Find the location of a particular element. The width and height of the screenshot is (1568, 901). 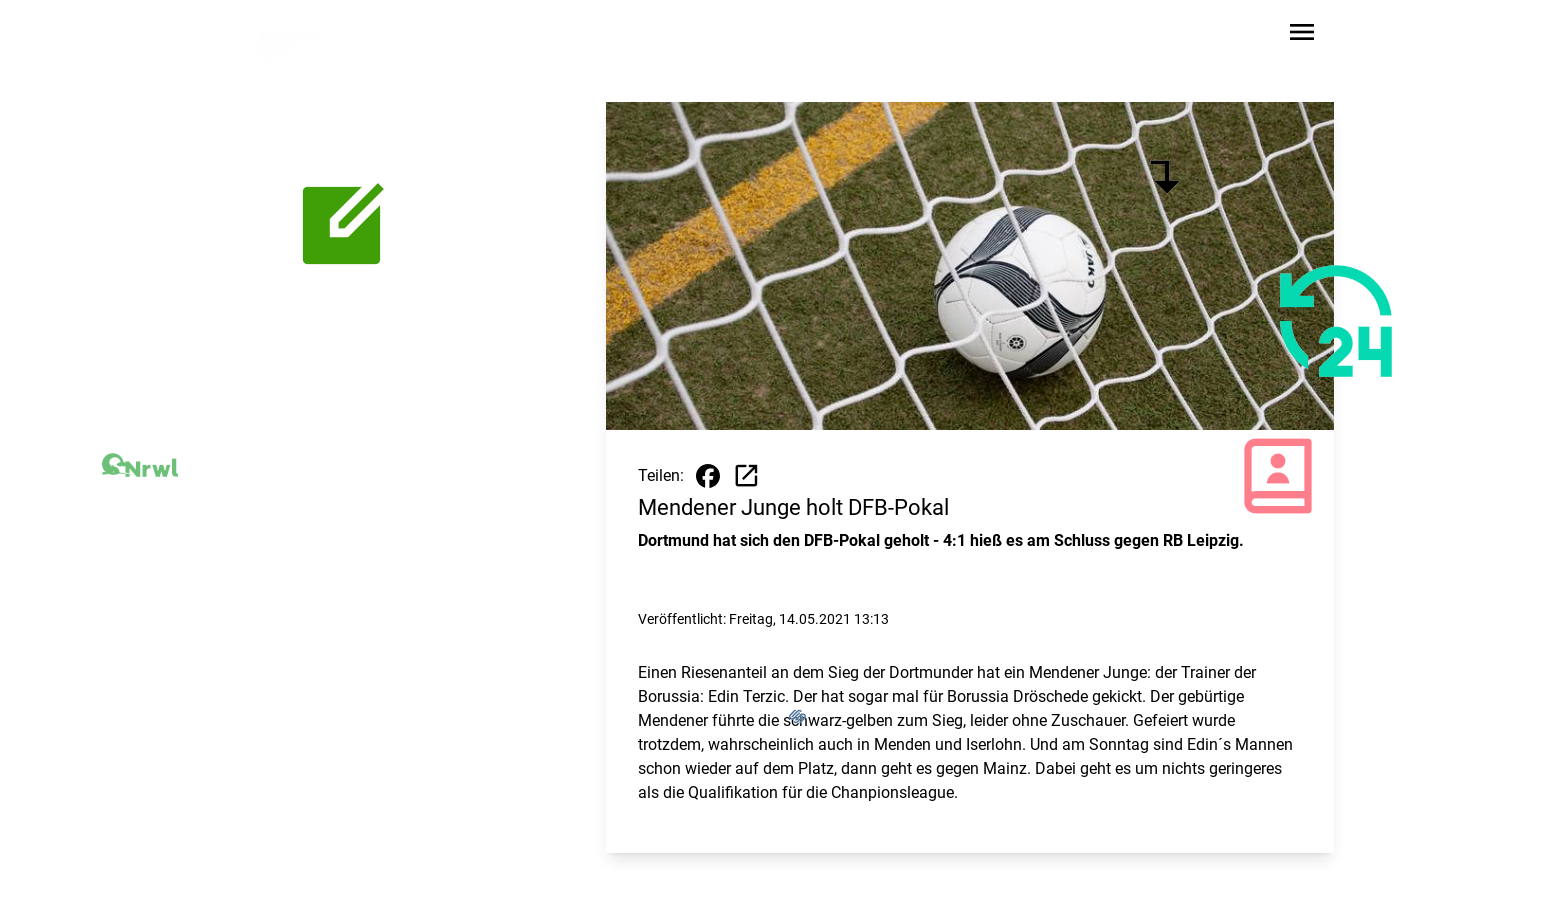

visit or link to Squarespace website is located at coordinates (797, 716).